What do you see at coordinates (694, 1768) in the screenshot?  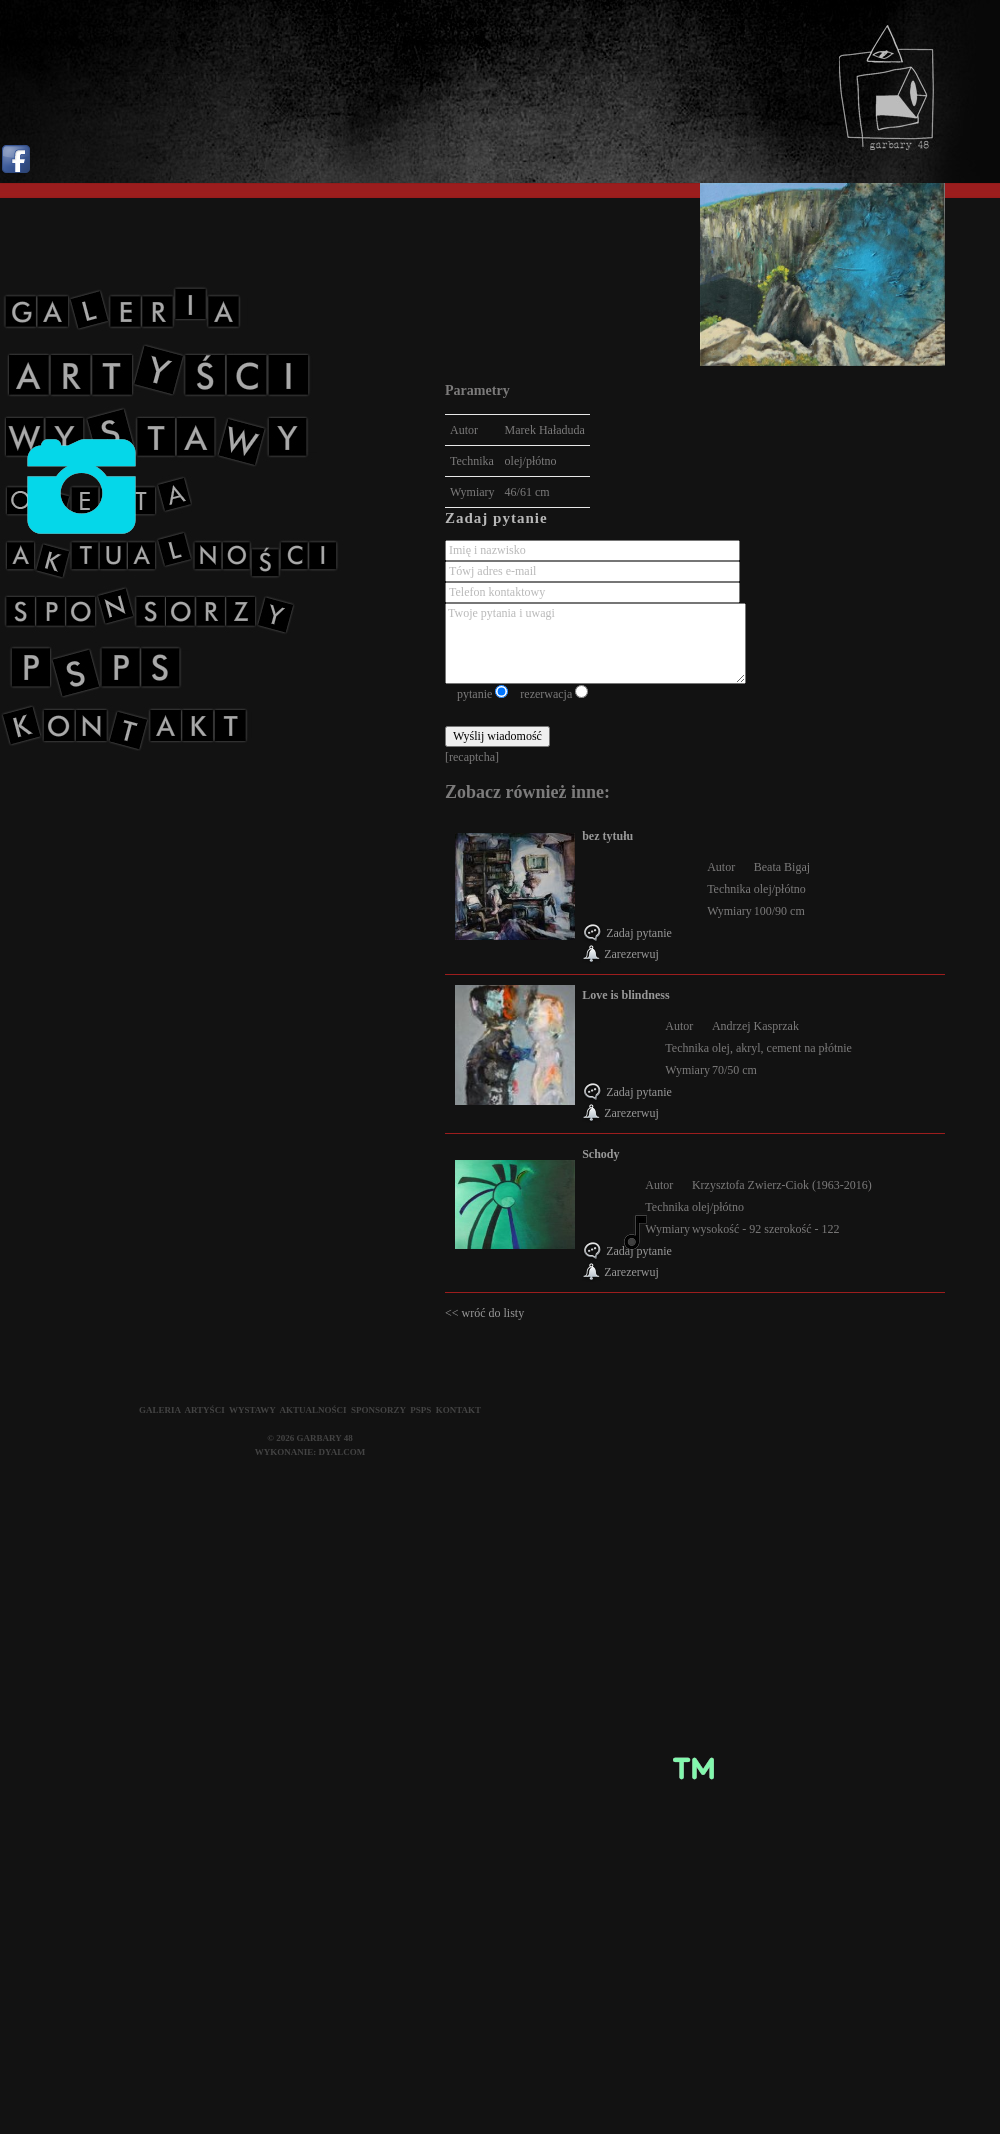 I see `indicates trademarked content or branding` at bounding box center [694, 1768].